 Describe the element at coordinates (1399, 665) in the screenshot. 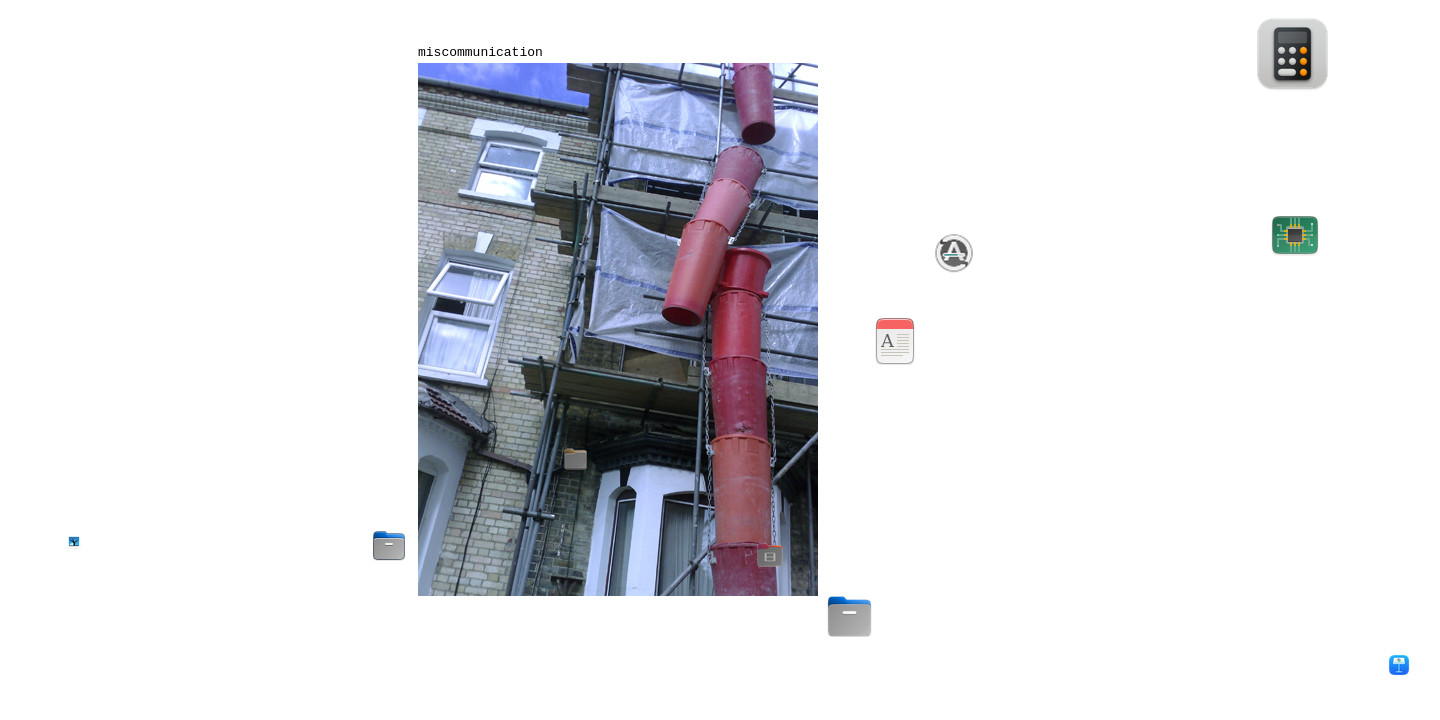

I see `open keynote to create or edit presentations` at that location.